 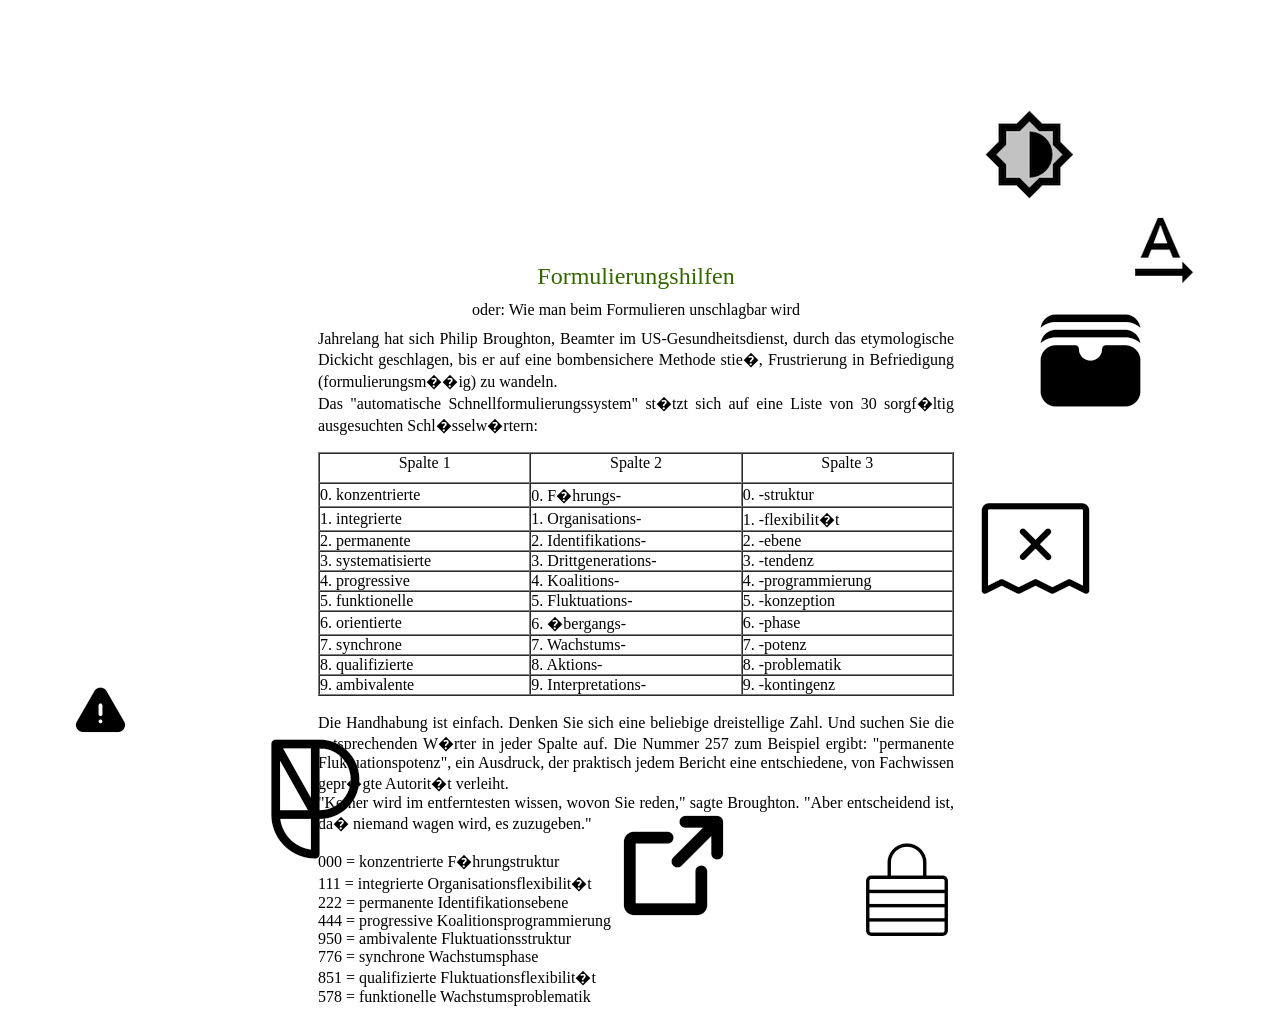 I want to click on indicates a warning or caution state, so click(x=100, y=712).